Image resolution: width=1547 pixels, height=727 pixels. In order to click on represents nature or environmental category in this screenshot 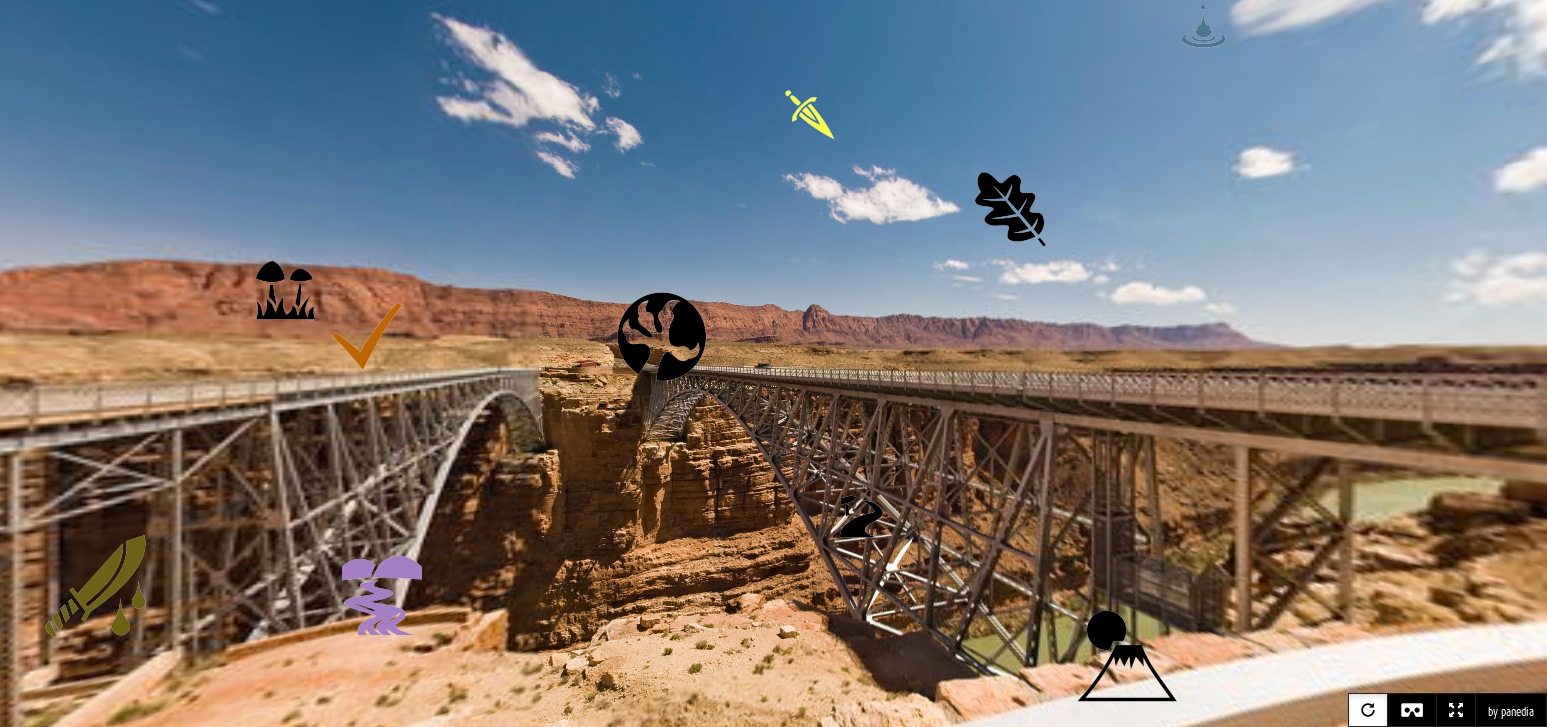, I will do `click(1010, 209)`.